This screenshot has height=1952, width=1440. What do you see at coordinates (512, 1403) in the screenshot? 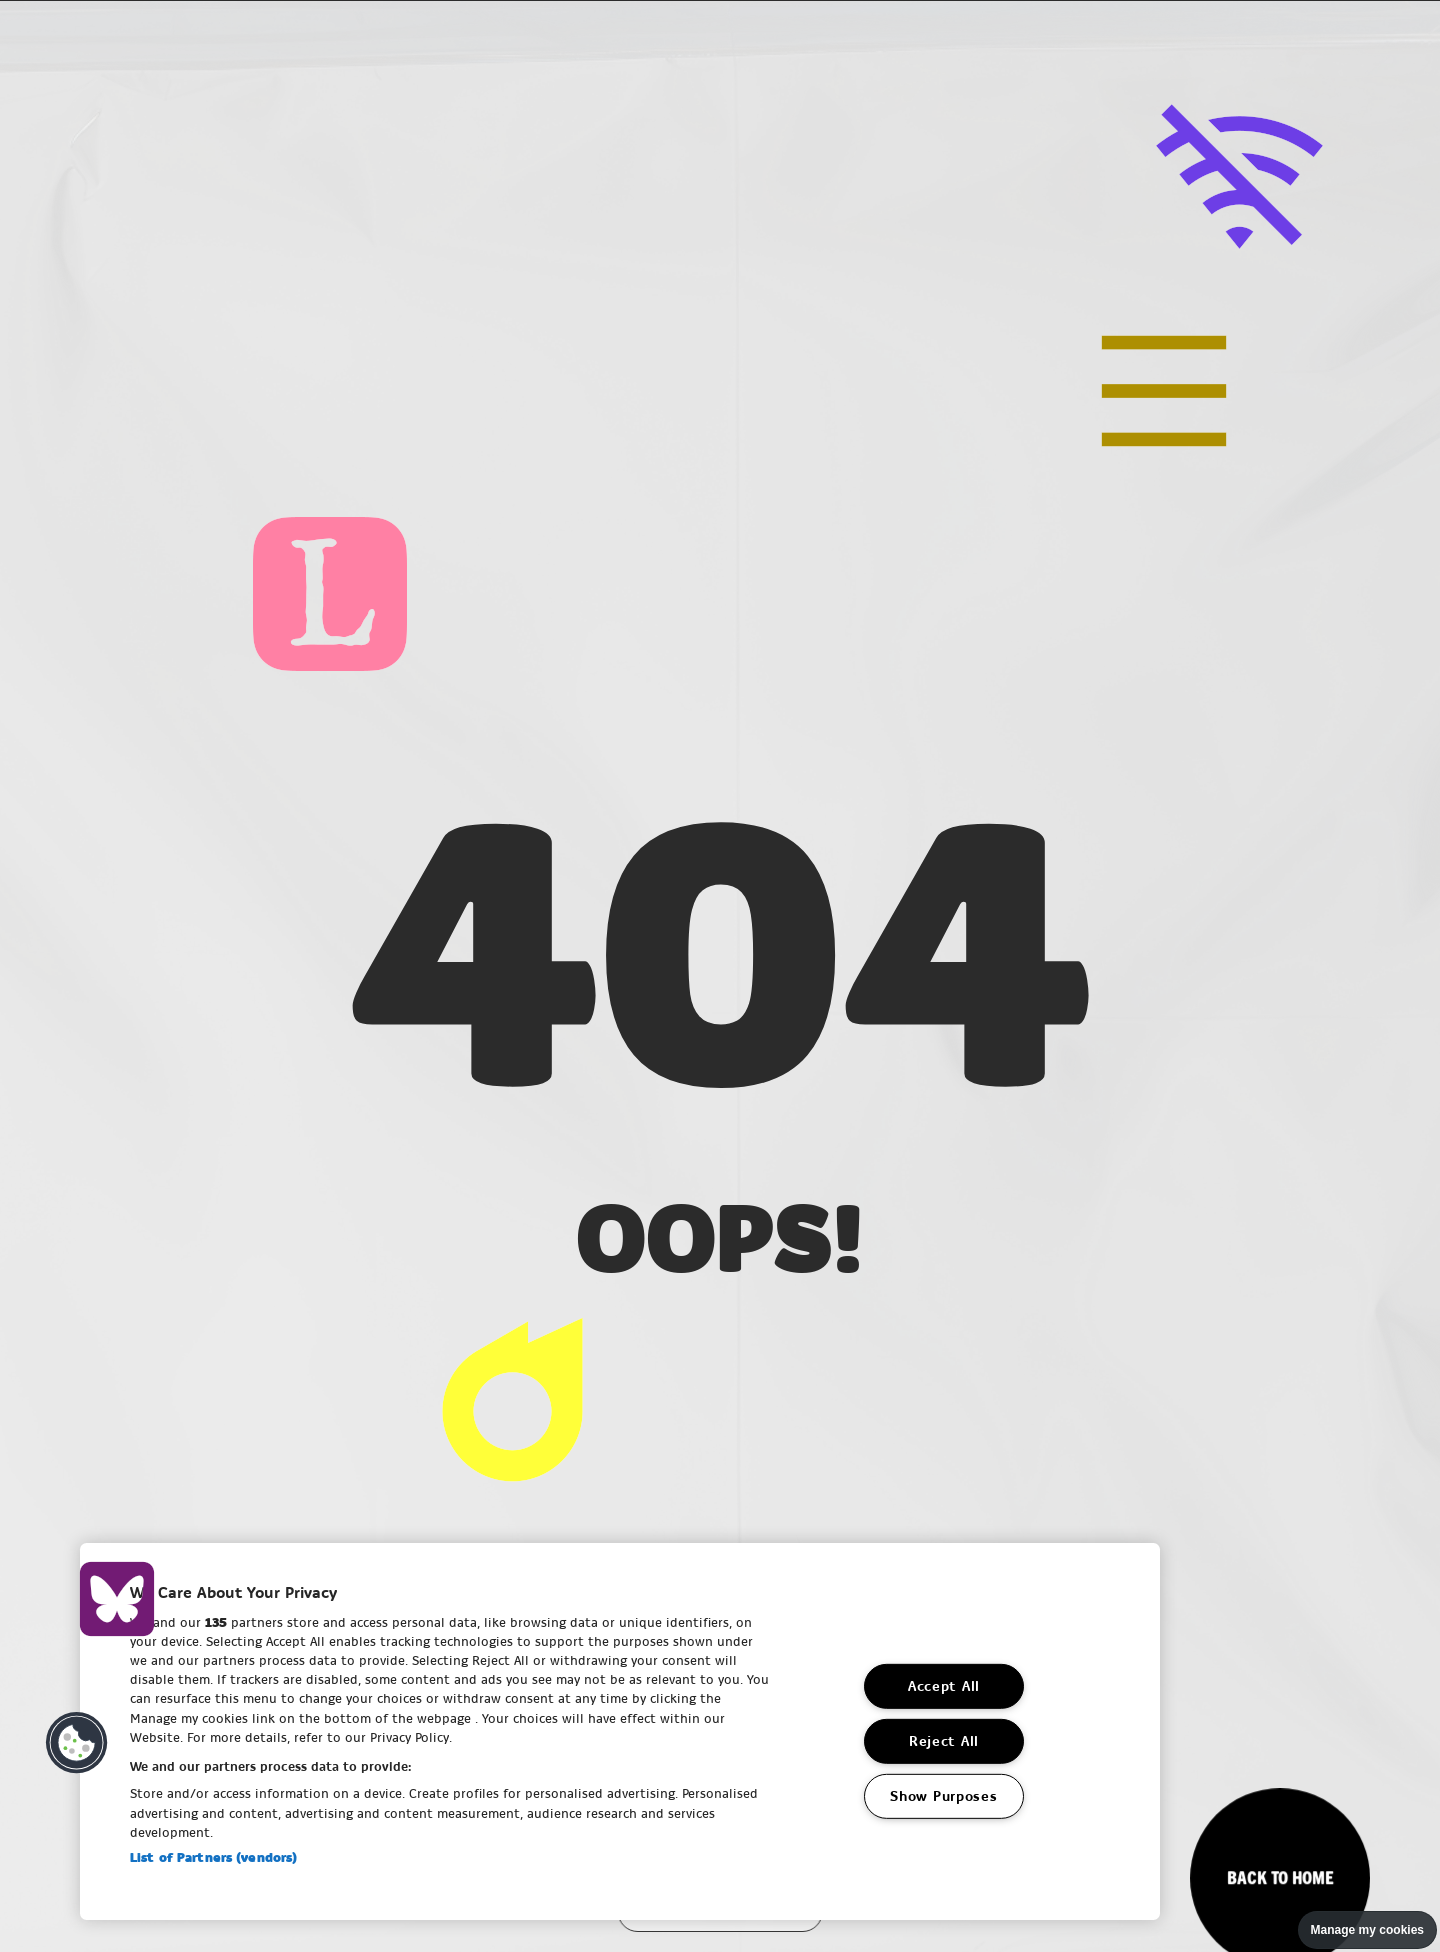
I see `meteor or comet indicator for weather events` at bounding box center [512, 1403].